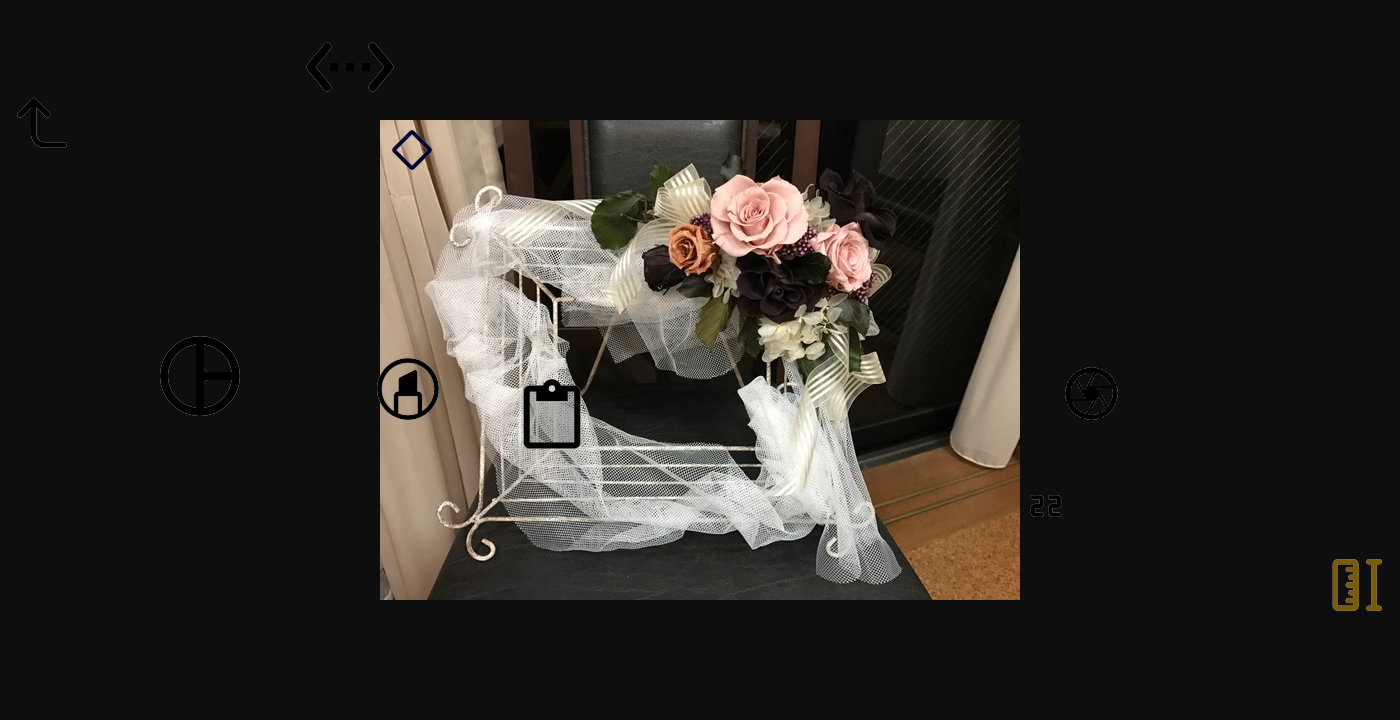 The width and height of the screenshot is (1400, 720). What do you see at coordinates (408, 389) in the screenshot?
I see `activate highlighter tool for text markup` at bounding box center [408, 389].